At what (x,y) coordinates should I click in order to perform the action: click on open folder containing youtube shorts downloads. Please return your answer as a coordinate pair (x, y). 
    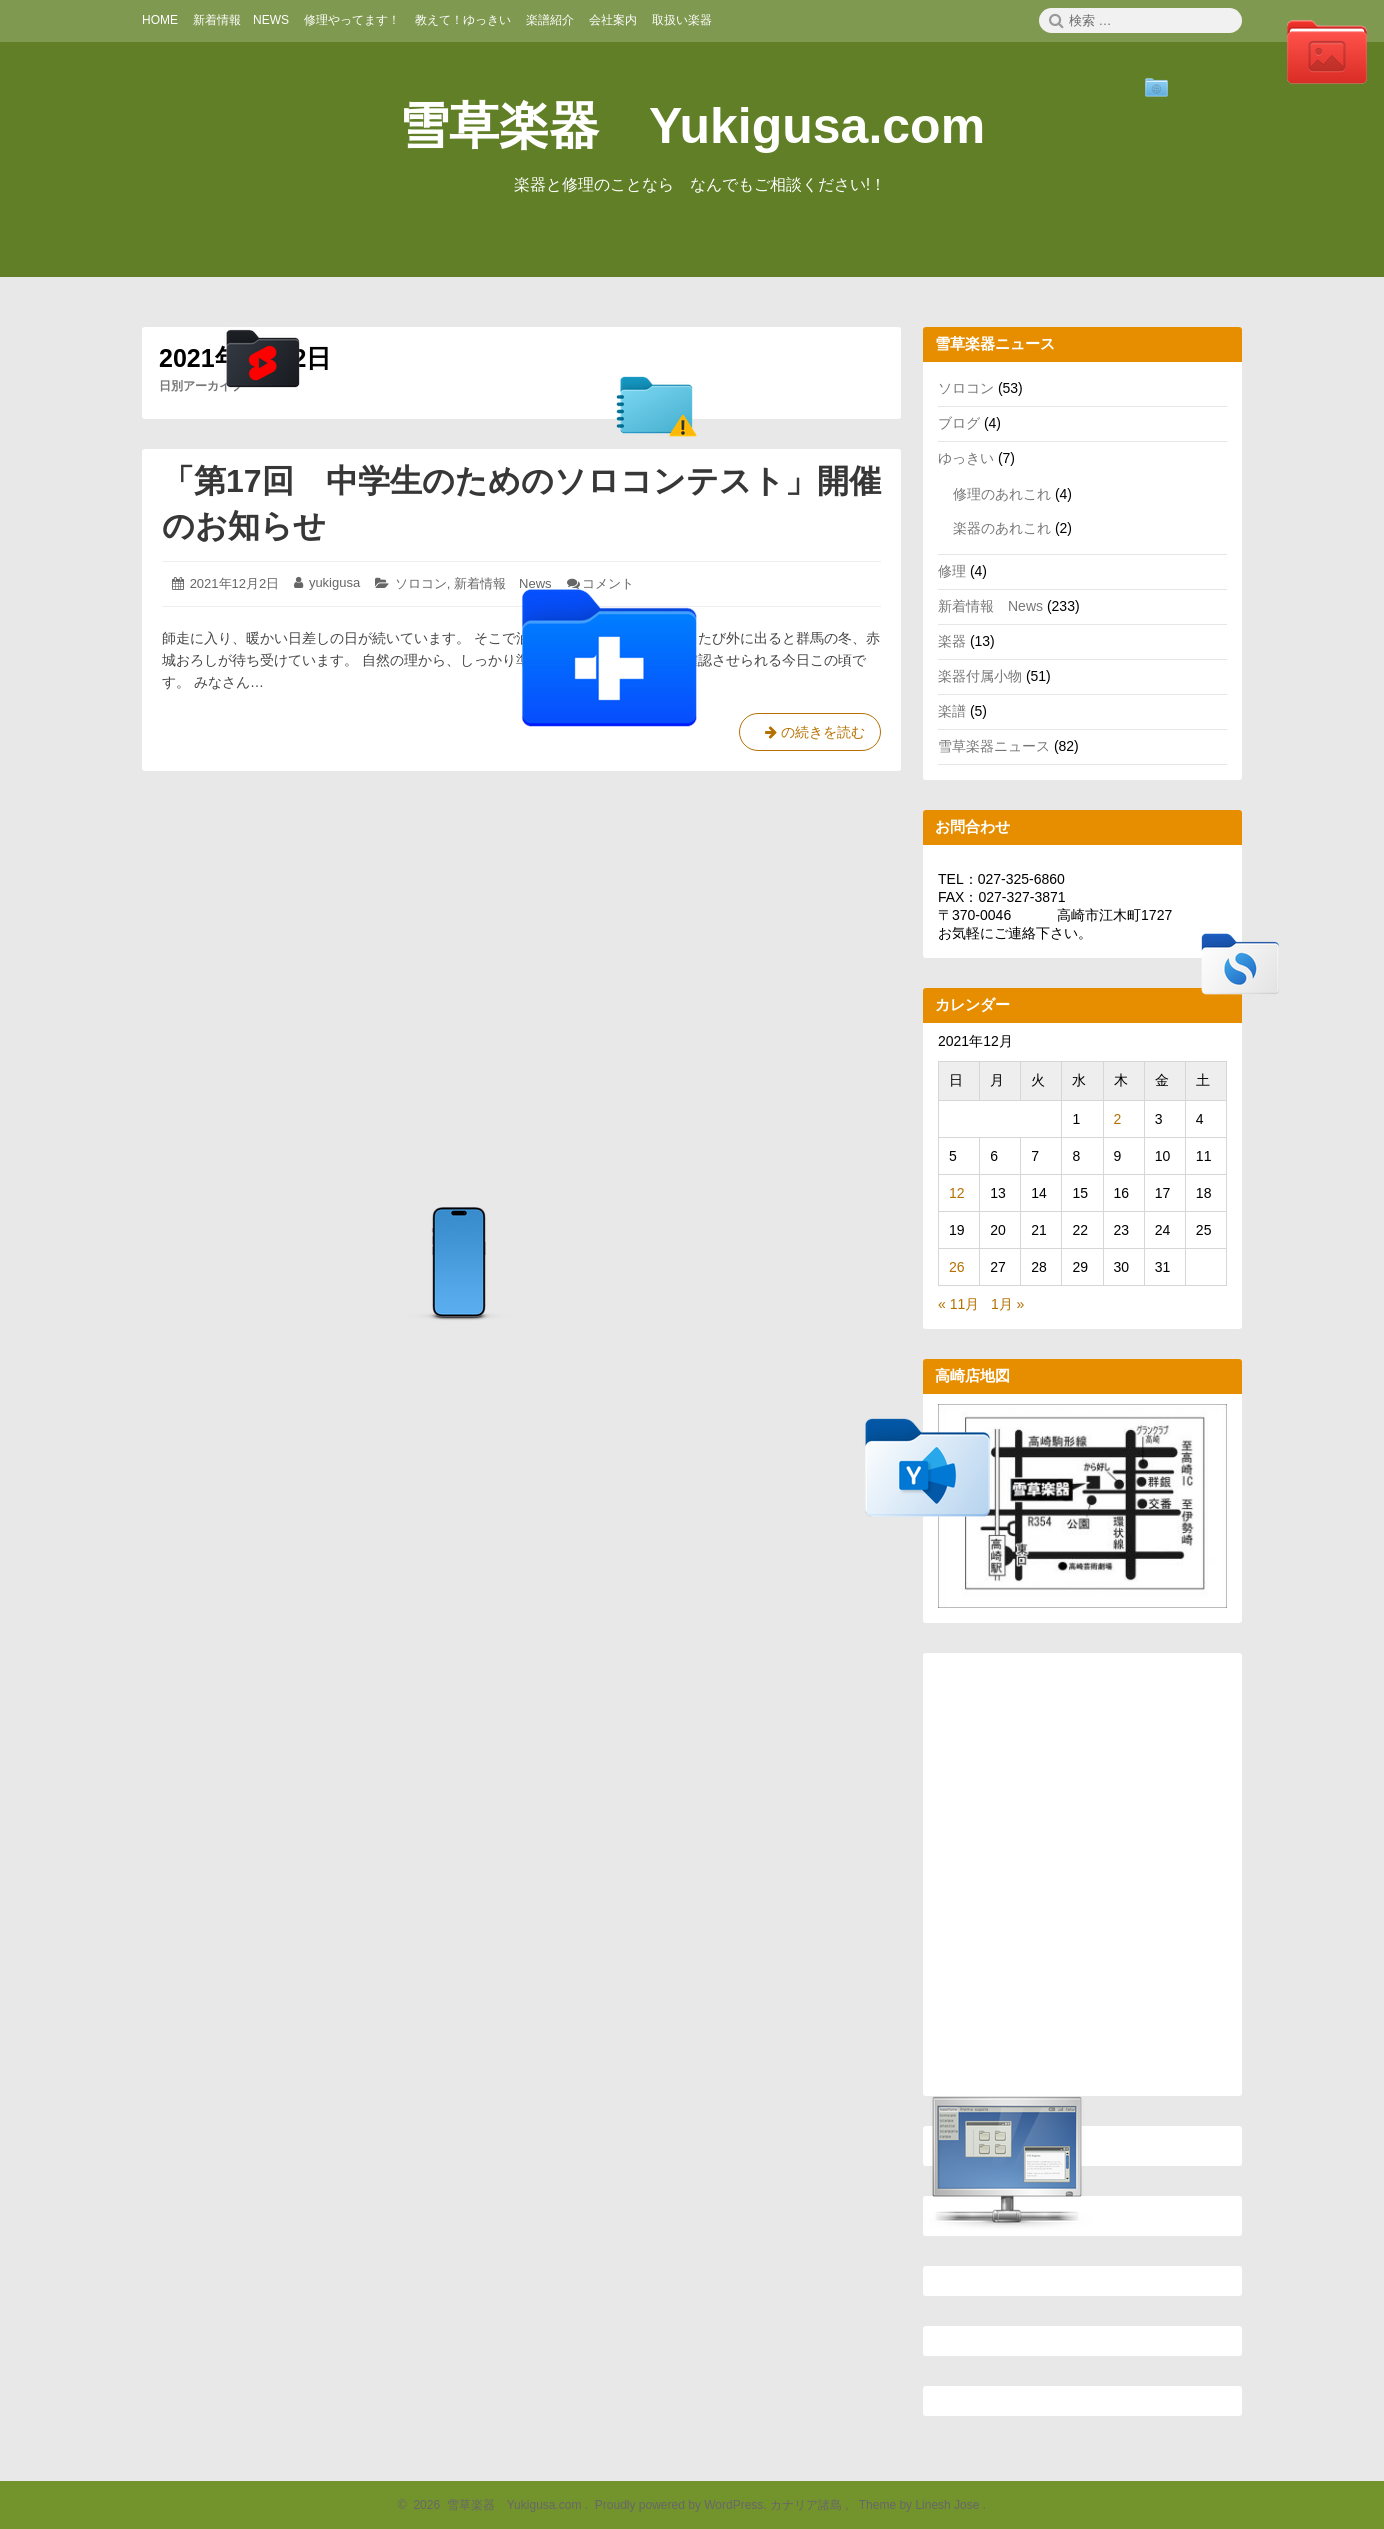
    Looking at the image, I should click on (262, 360).